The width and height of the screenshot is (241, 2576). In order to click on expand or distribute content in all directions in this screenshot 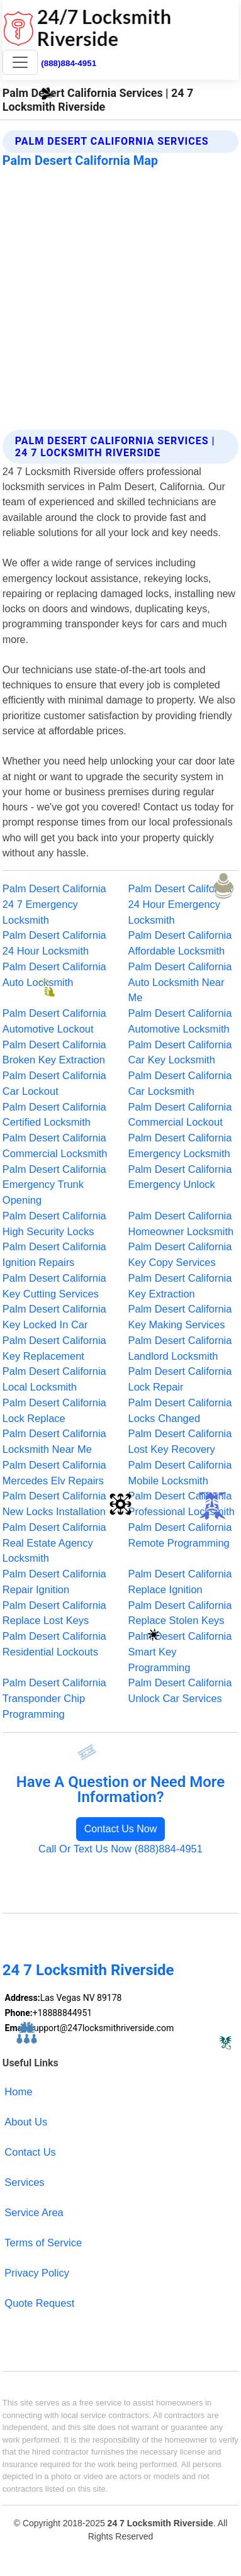, I will do `click(120, 1504)`.